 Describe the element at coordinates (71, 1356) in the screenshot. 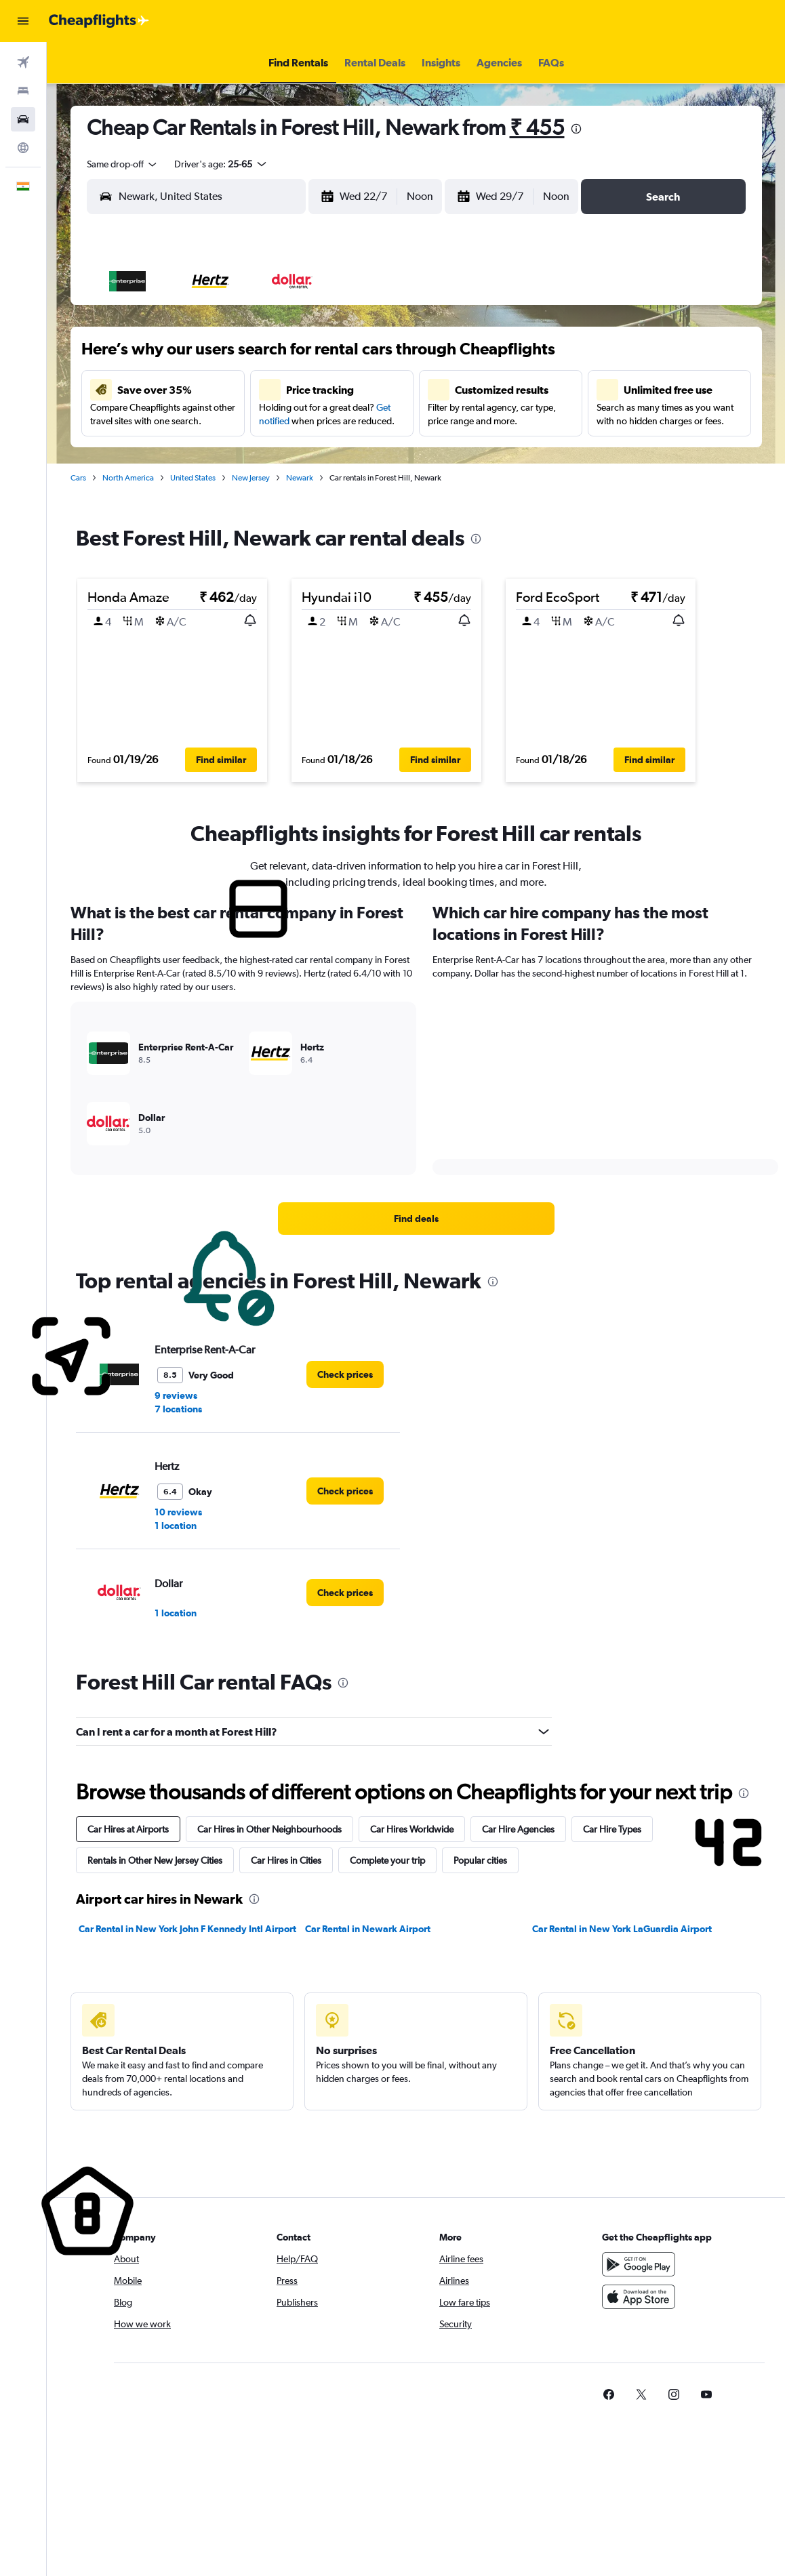

I see `scan to detect current location` at that location.